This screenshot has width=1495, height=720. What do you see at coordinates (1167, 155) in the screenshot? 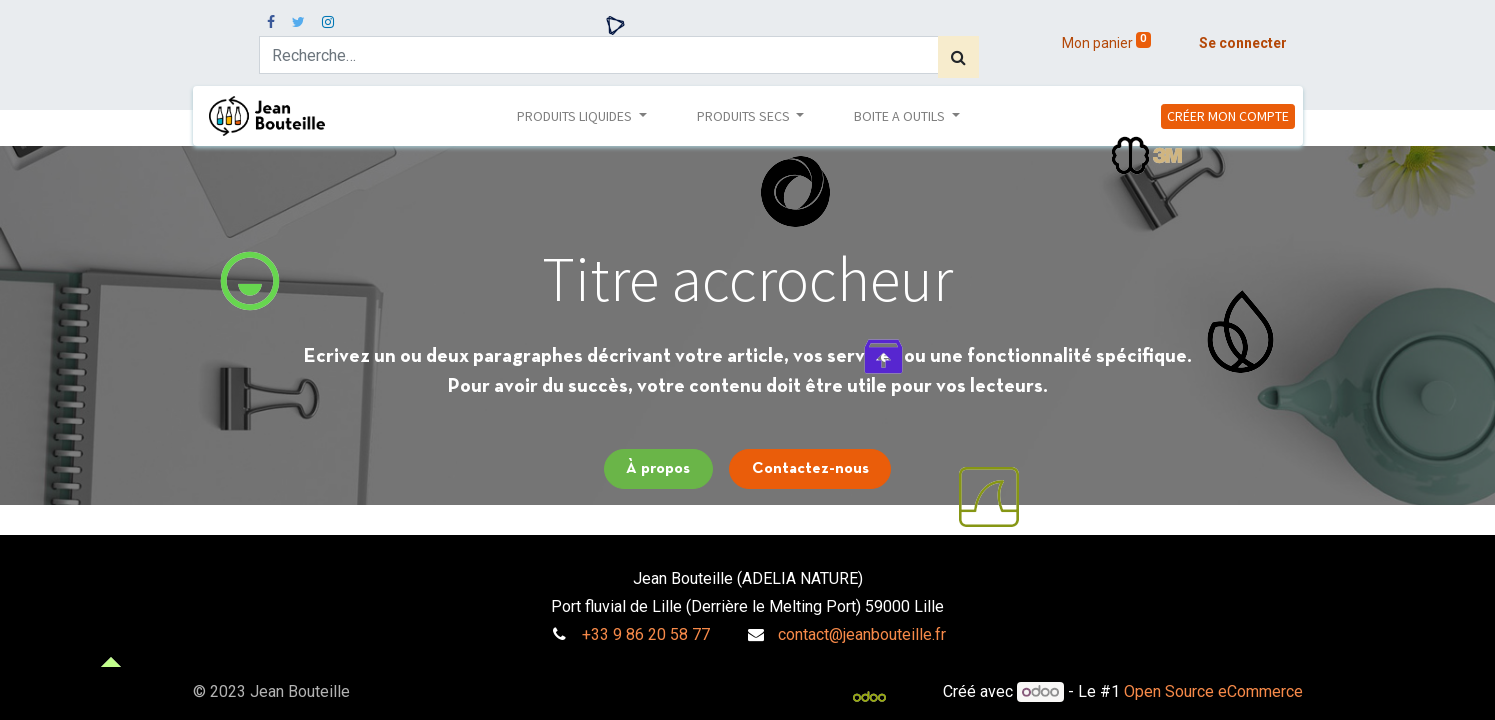
I see `3M company logo` at bounding box center [1167, 155].